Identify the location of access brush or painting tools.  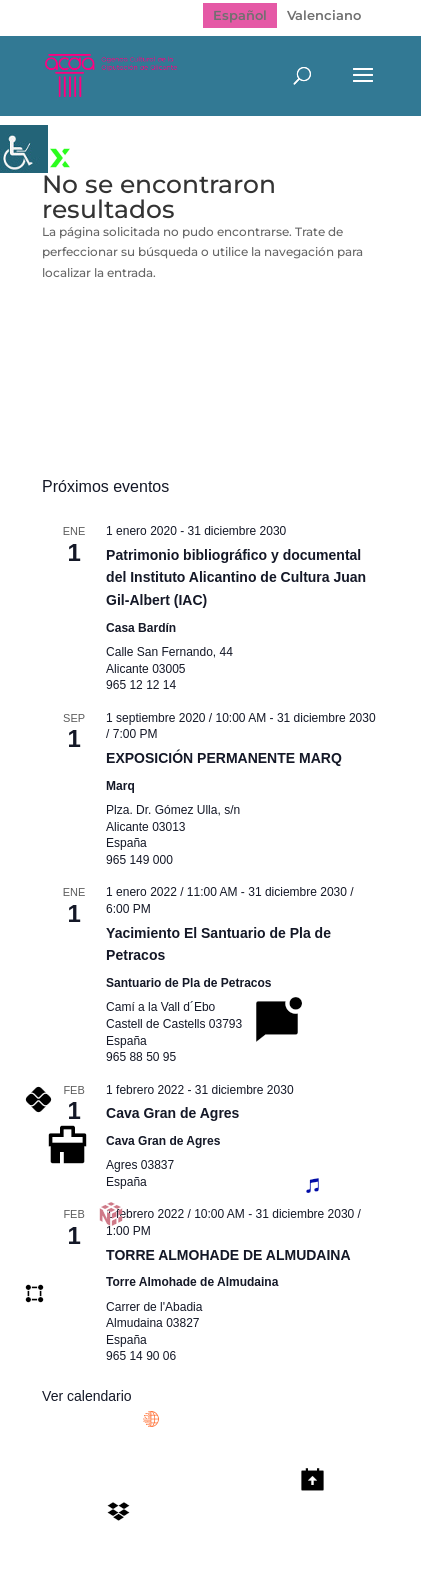
(67, 1144).